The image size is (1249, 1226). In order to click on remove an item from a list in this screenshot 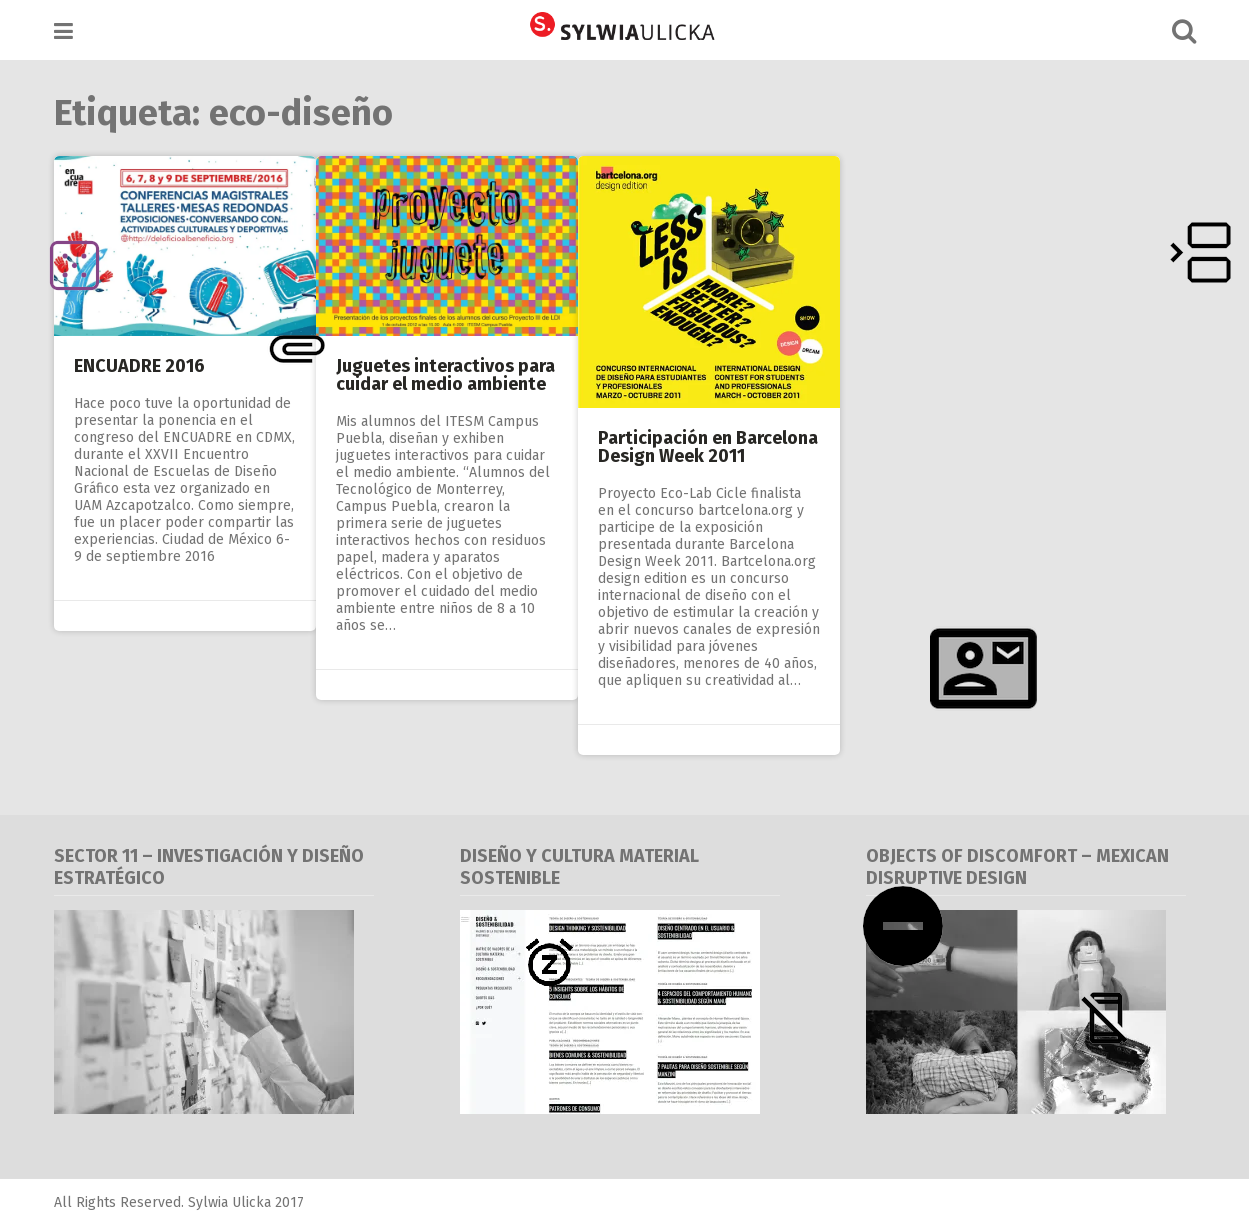, I will do `click(903, 926)`.